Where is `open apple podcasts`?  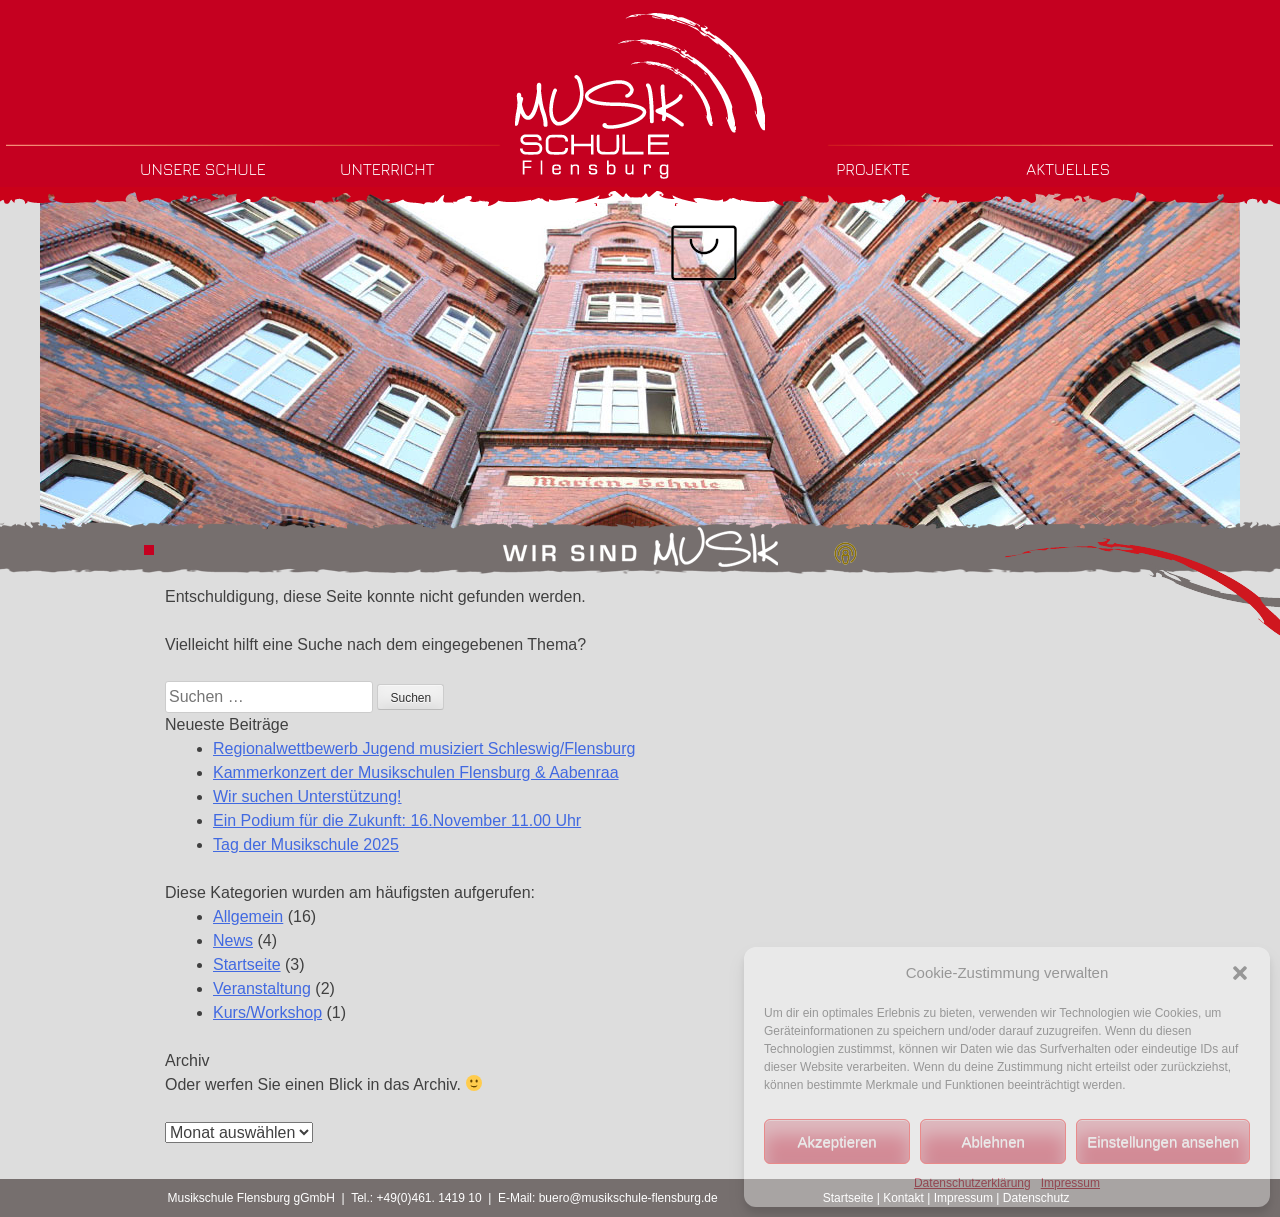 open apple podcasts is located at coordinates (845, 553).